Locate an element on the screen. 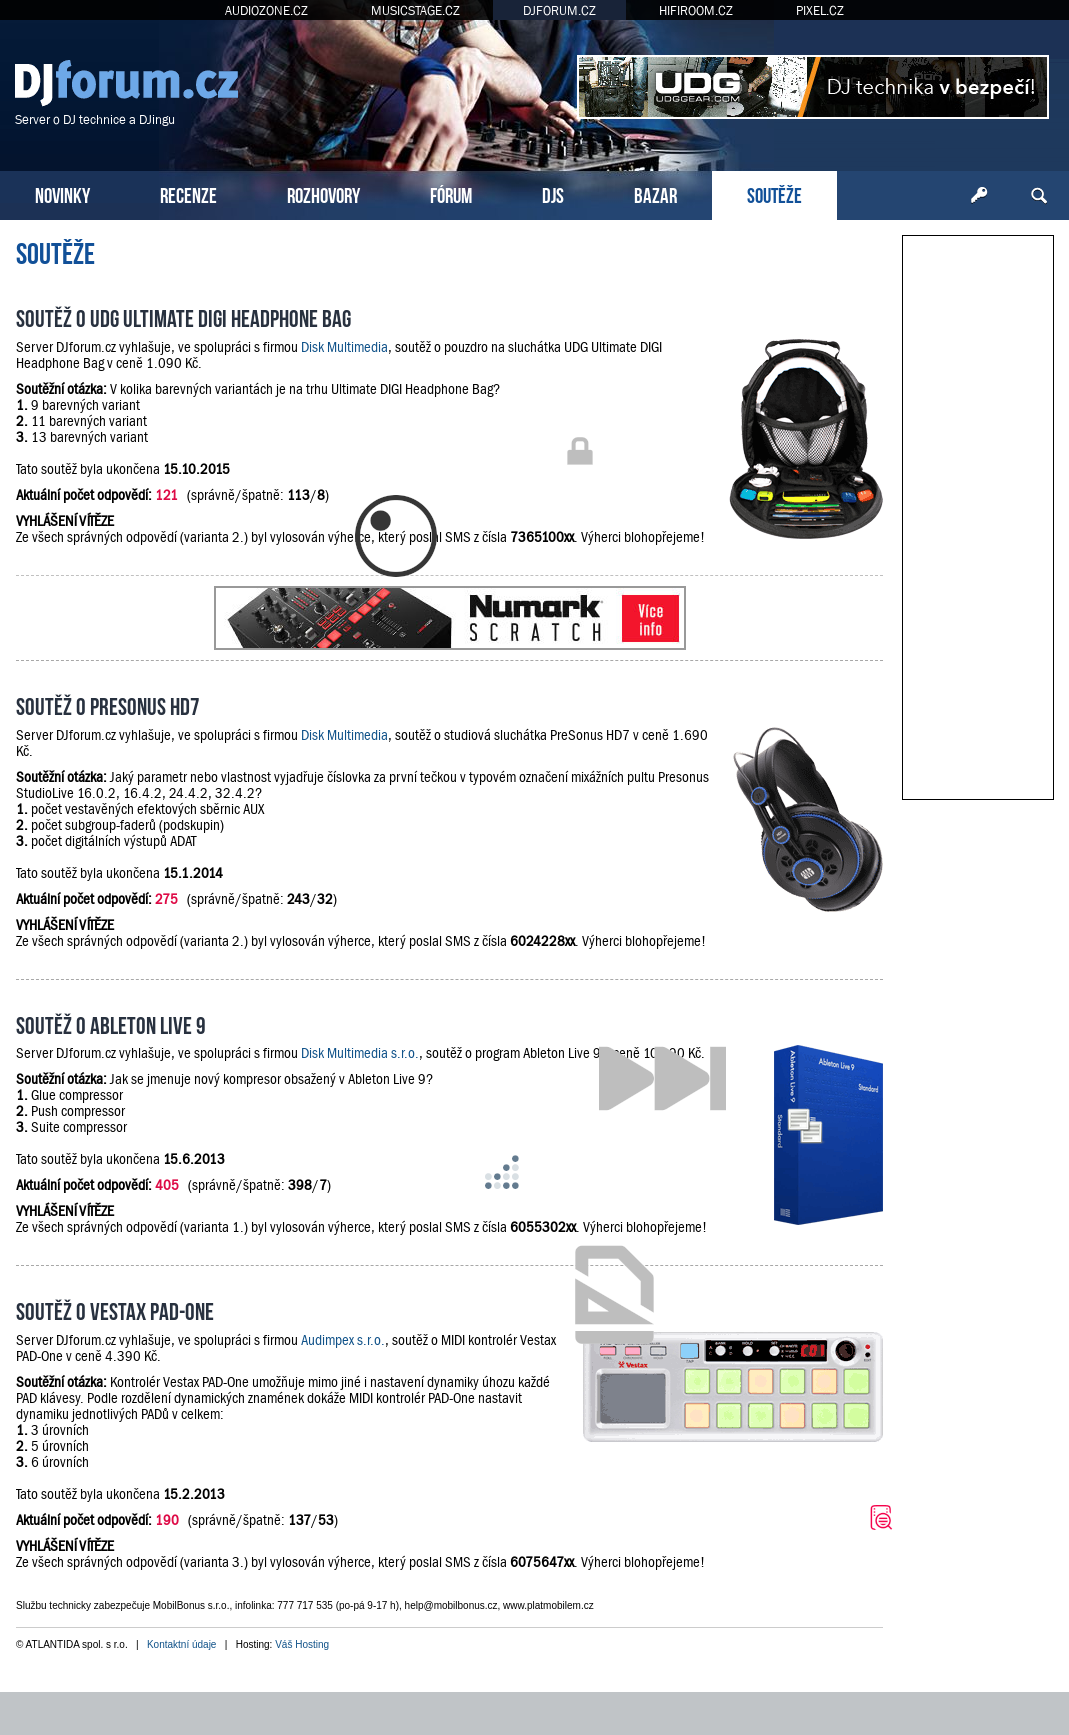  indicates a secure or encrypted wifi network is located at coordinates (580, 452).